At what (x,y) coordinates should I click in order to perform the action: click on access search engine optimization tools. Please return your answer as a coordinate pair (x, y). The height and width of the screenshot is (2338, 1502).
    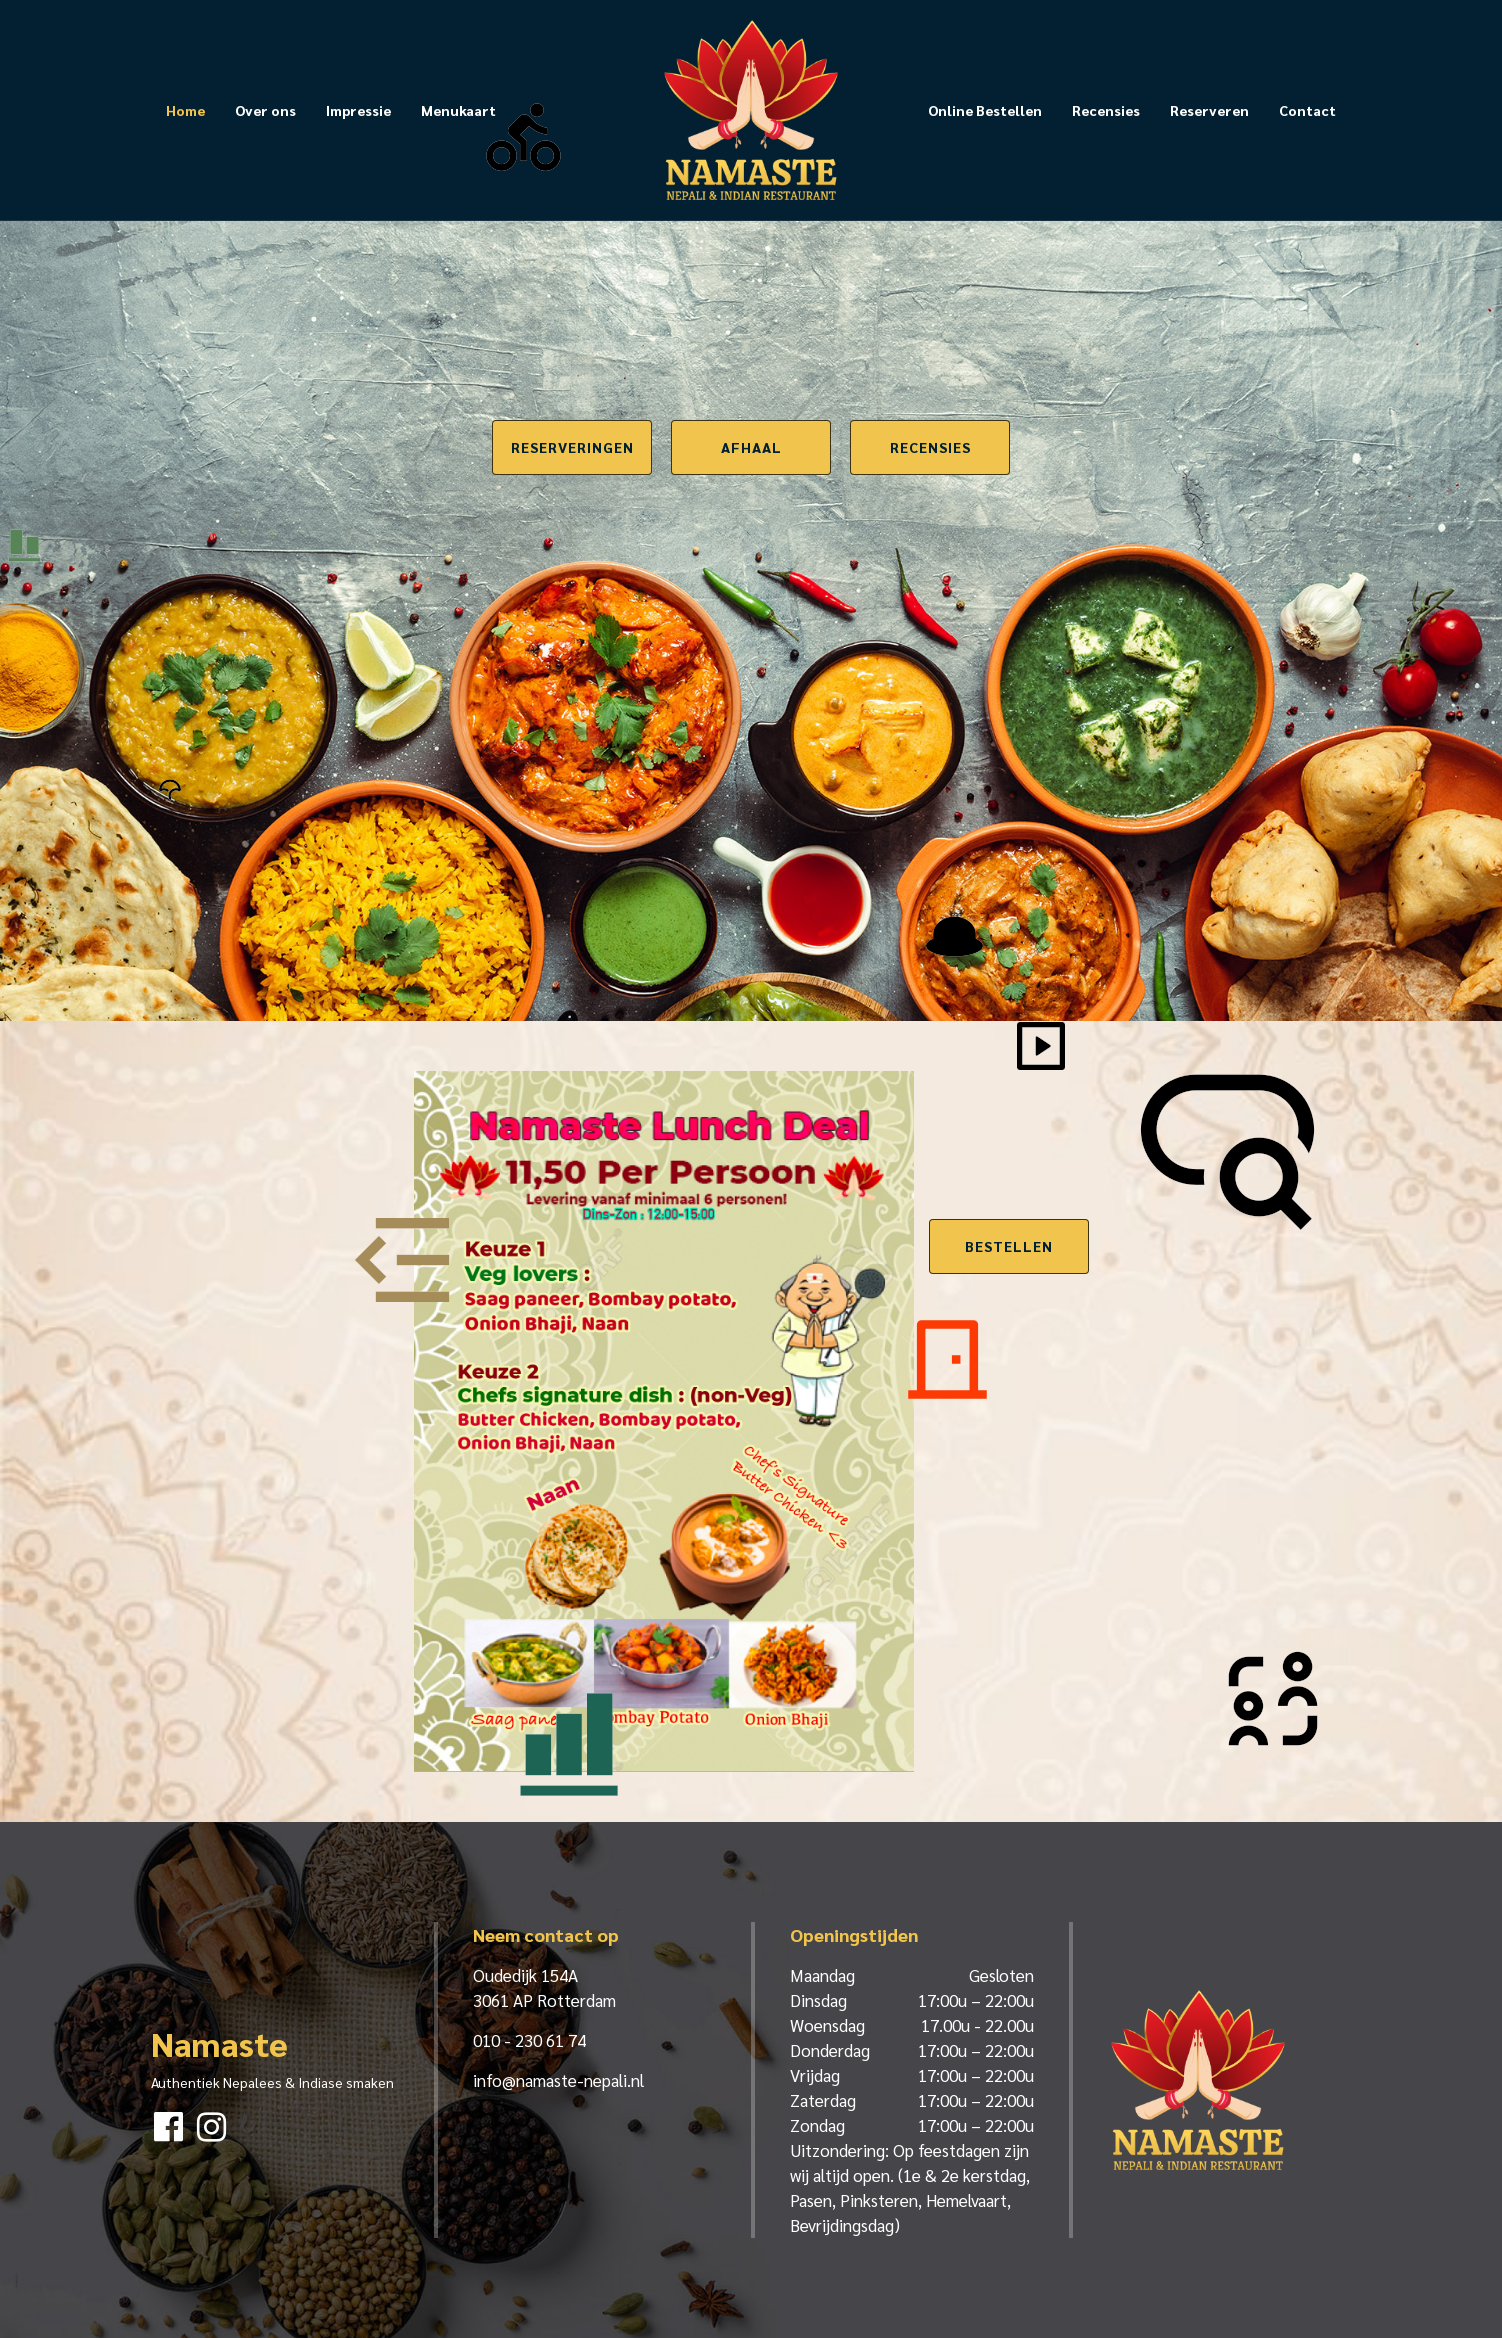
    Looking at the image, I should click on (1227, 1145).